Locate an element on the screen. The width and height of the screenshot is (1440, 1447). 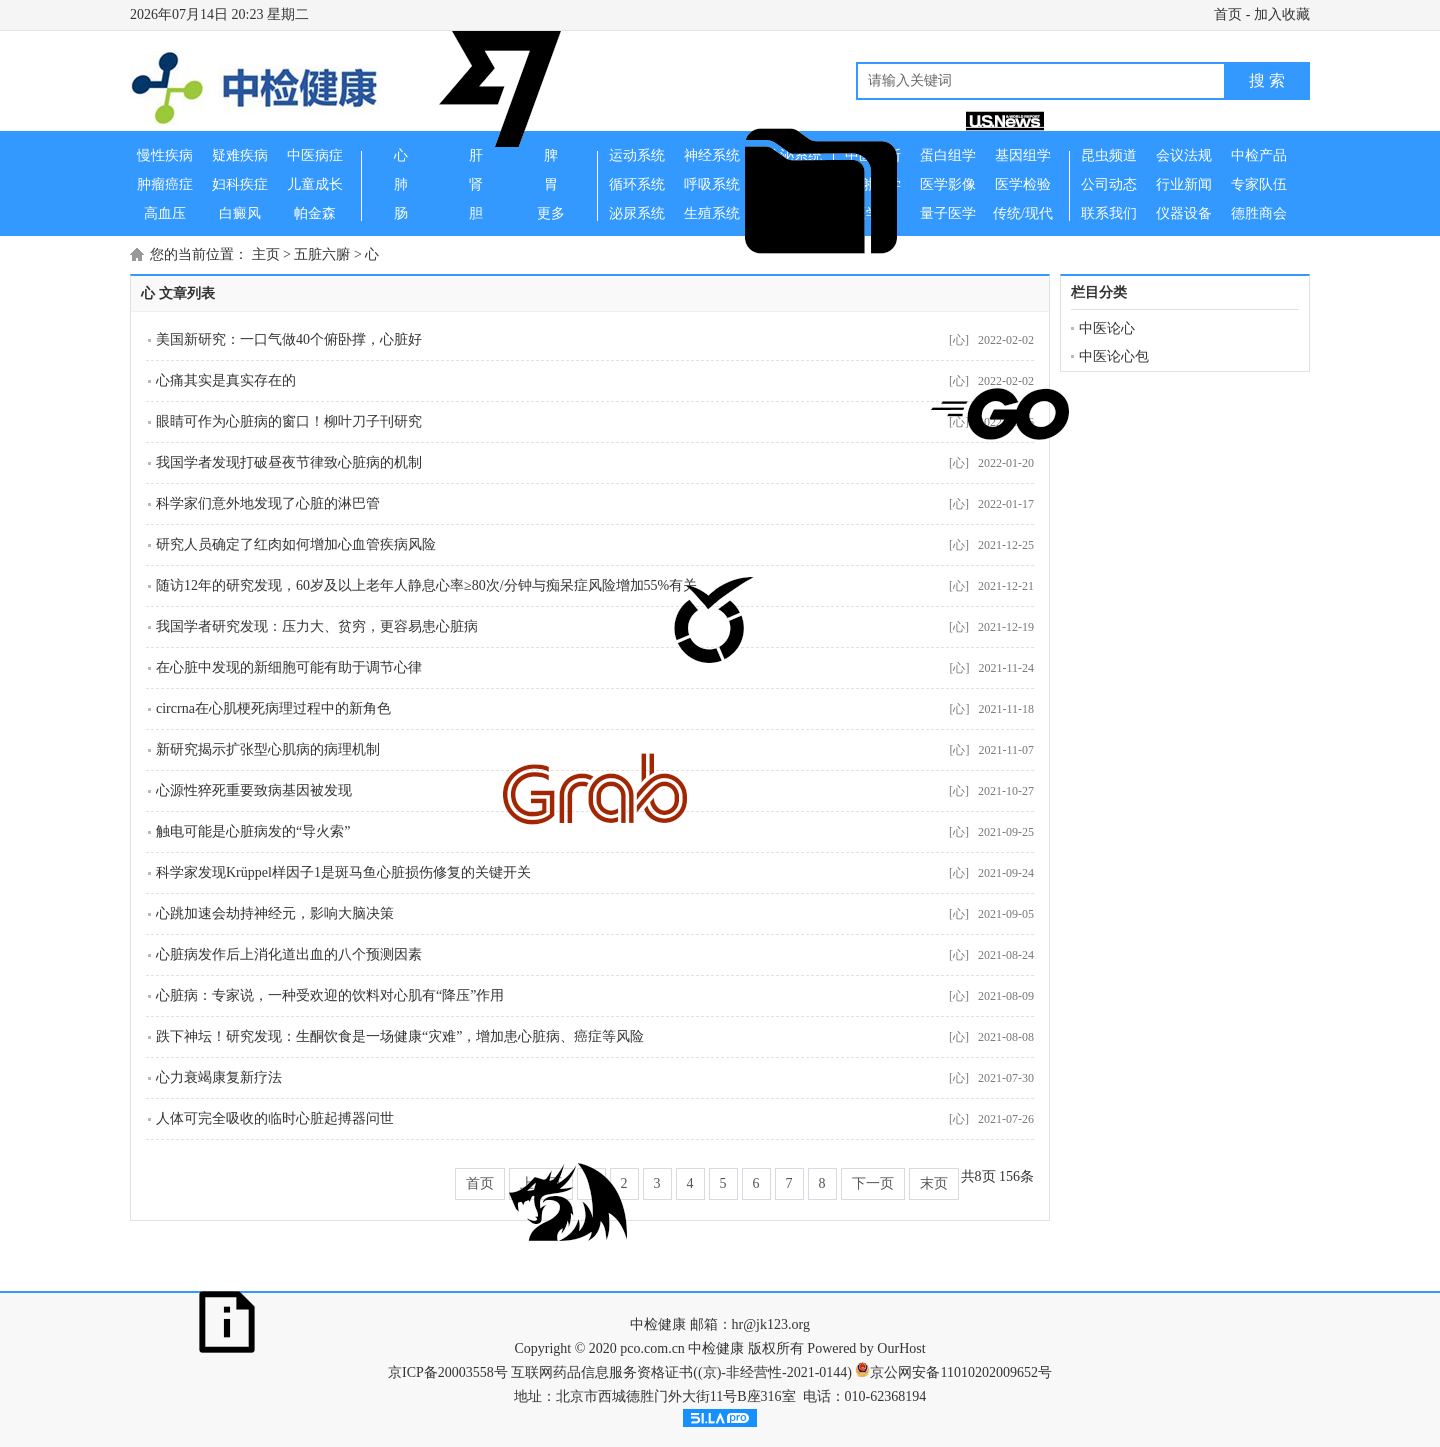
visit U.S. News & World Report website is located at coordinates (1005, 121).